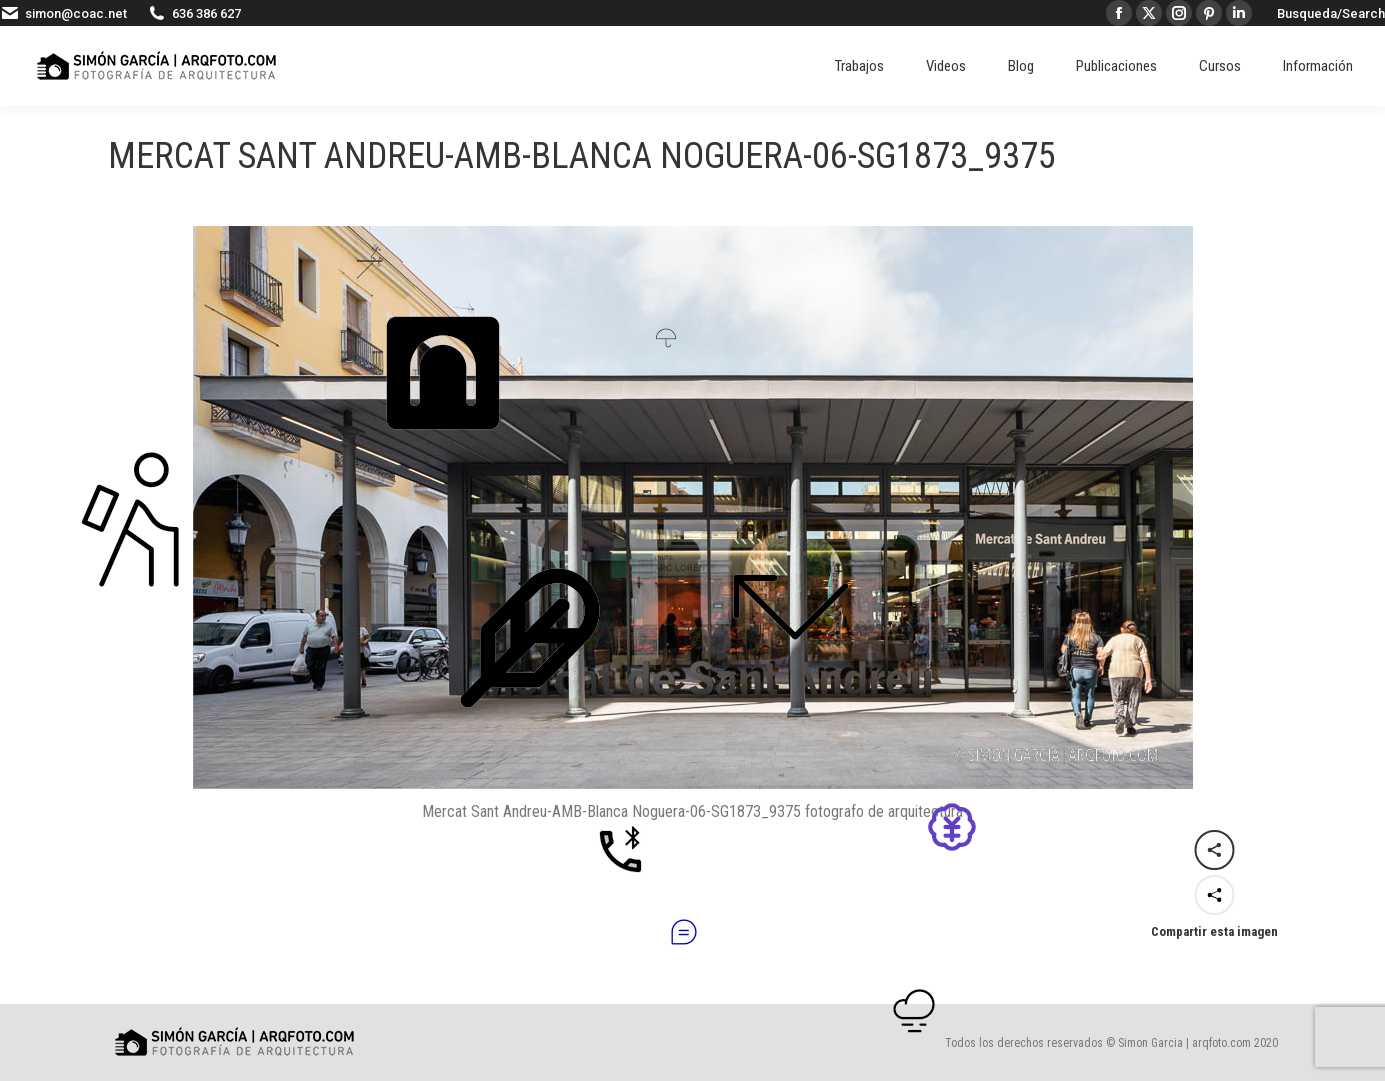 The width and height of the screenshot is (1385, 1081). Describe the element at coordinates (914, 1010) in the screenshot. I see `indicates foggy weather conditions` at that location.